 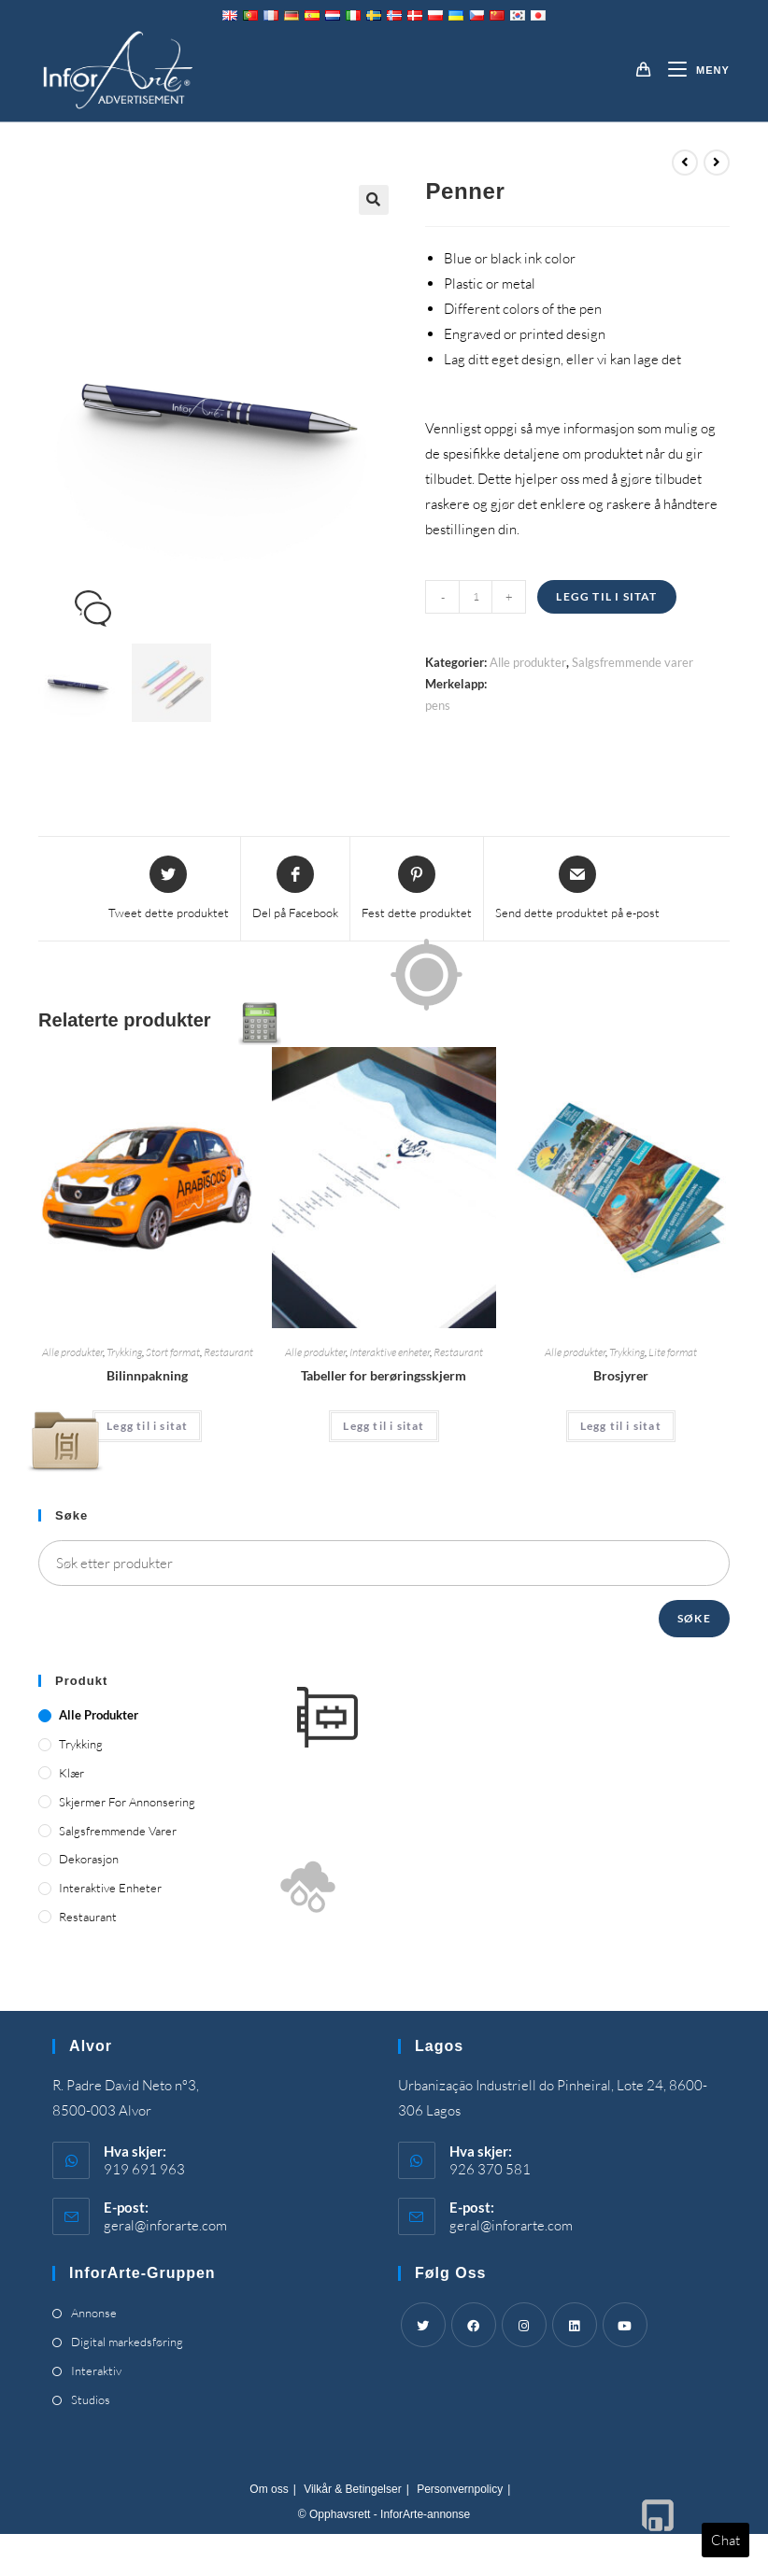 What do you see at coordinates (429, 977) in the screenshot?
I see `find my current location on the map` at bounding box center [429, 977].